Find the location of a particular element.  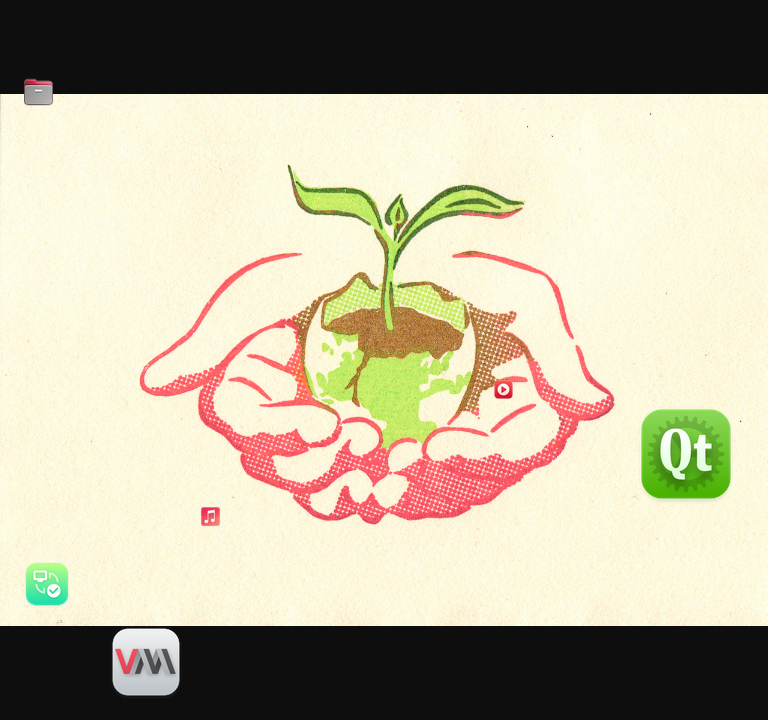

open file manager application is located at coordinates (38, 91).